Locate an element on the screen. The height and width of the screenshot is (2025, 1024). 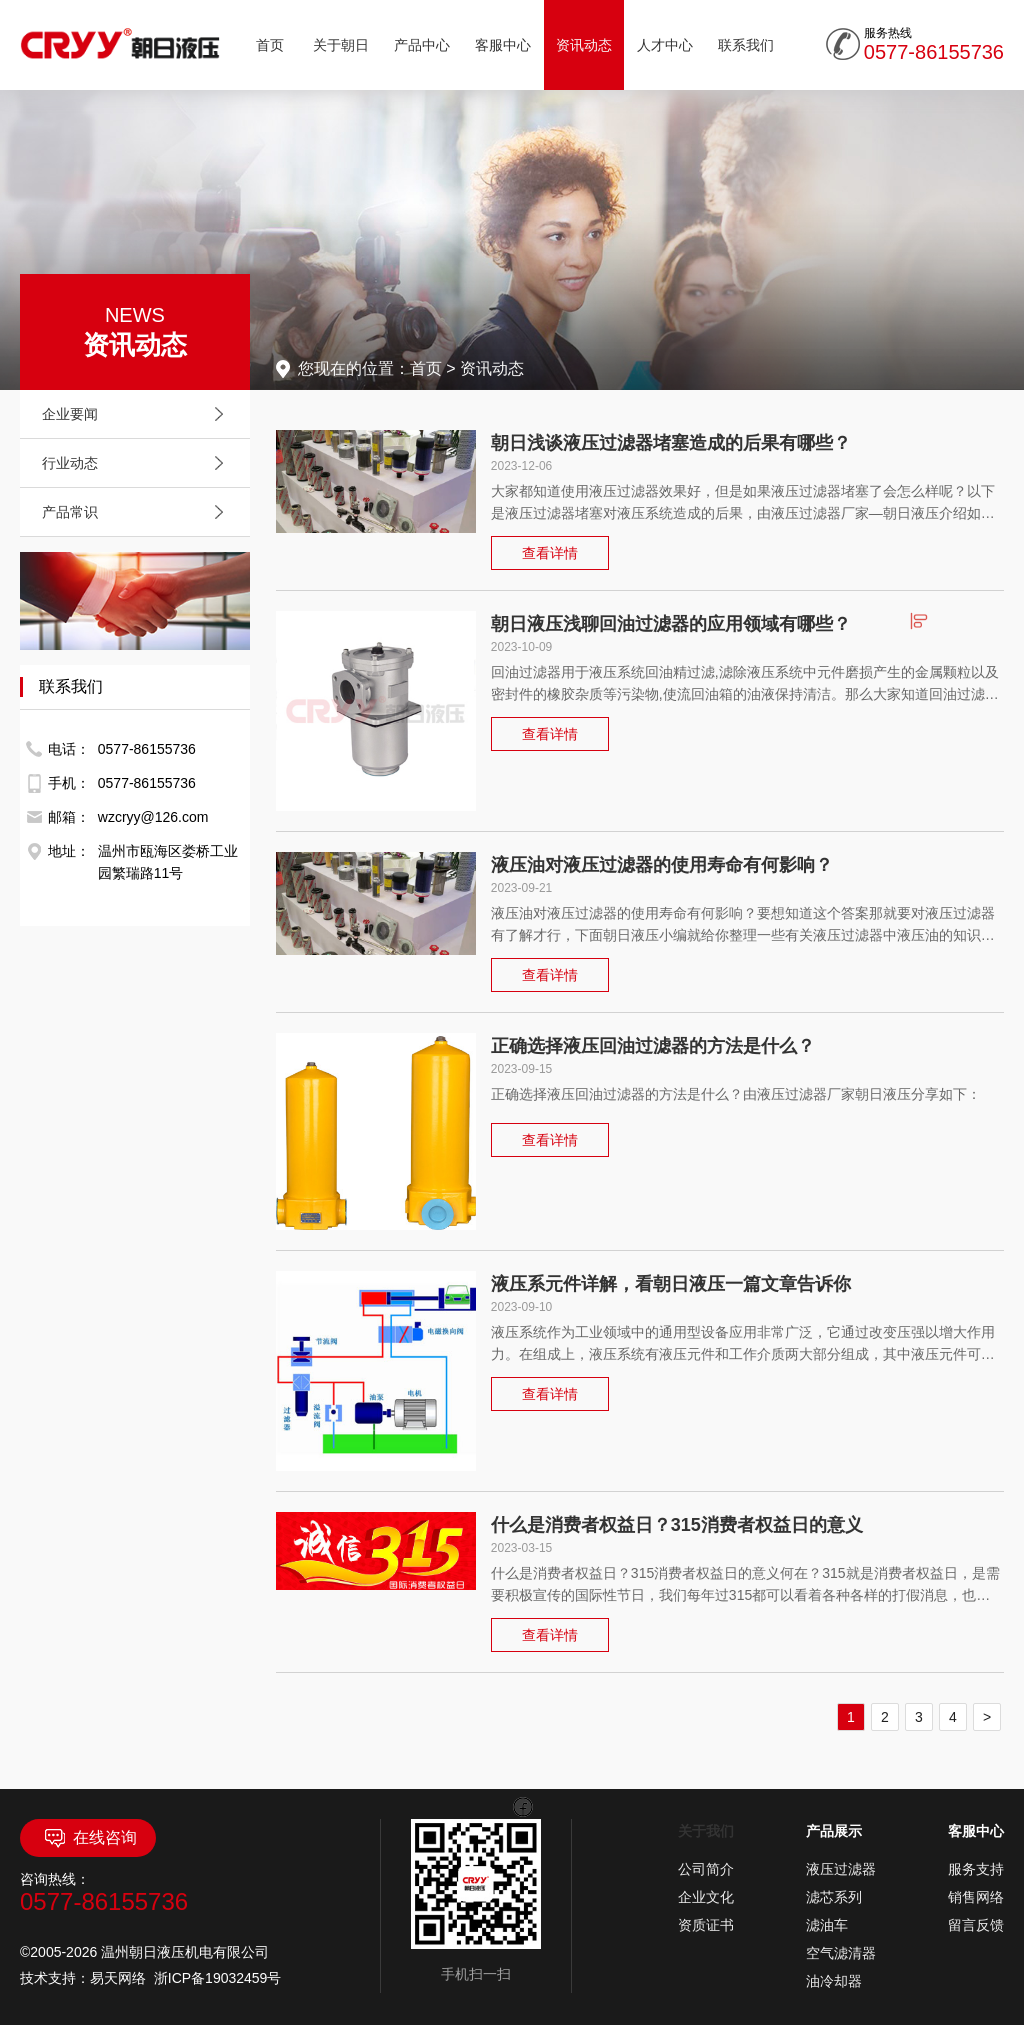
link to facebook profile or page is located at coordinates (523, 1807).